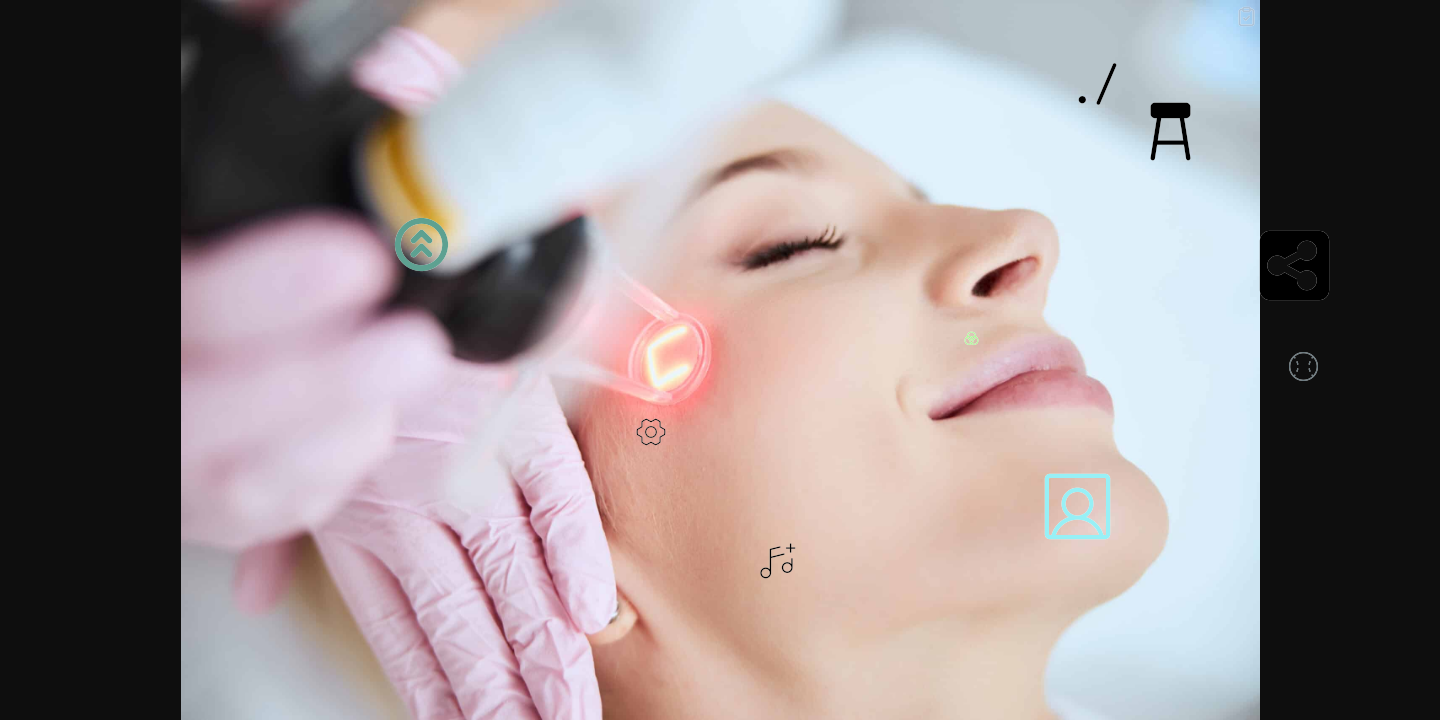 The image size is (1440, 720). What do you see at coordinates (1170, 131) in the screenshot?
I see `furniture item in a home decor or interior design app` at bounding box center [1170, 131].